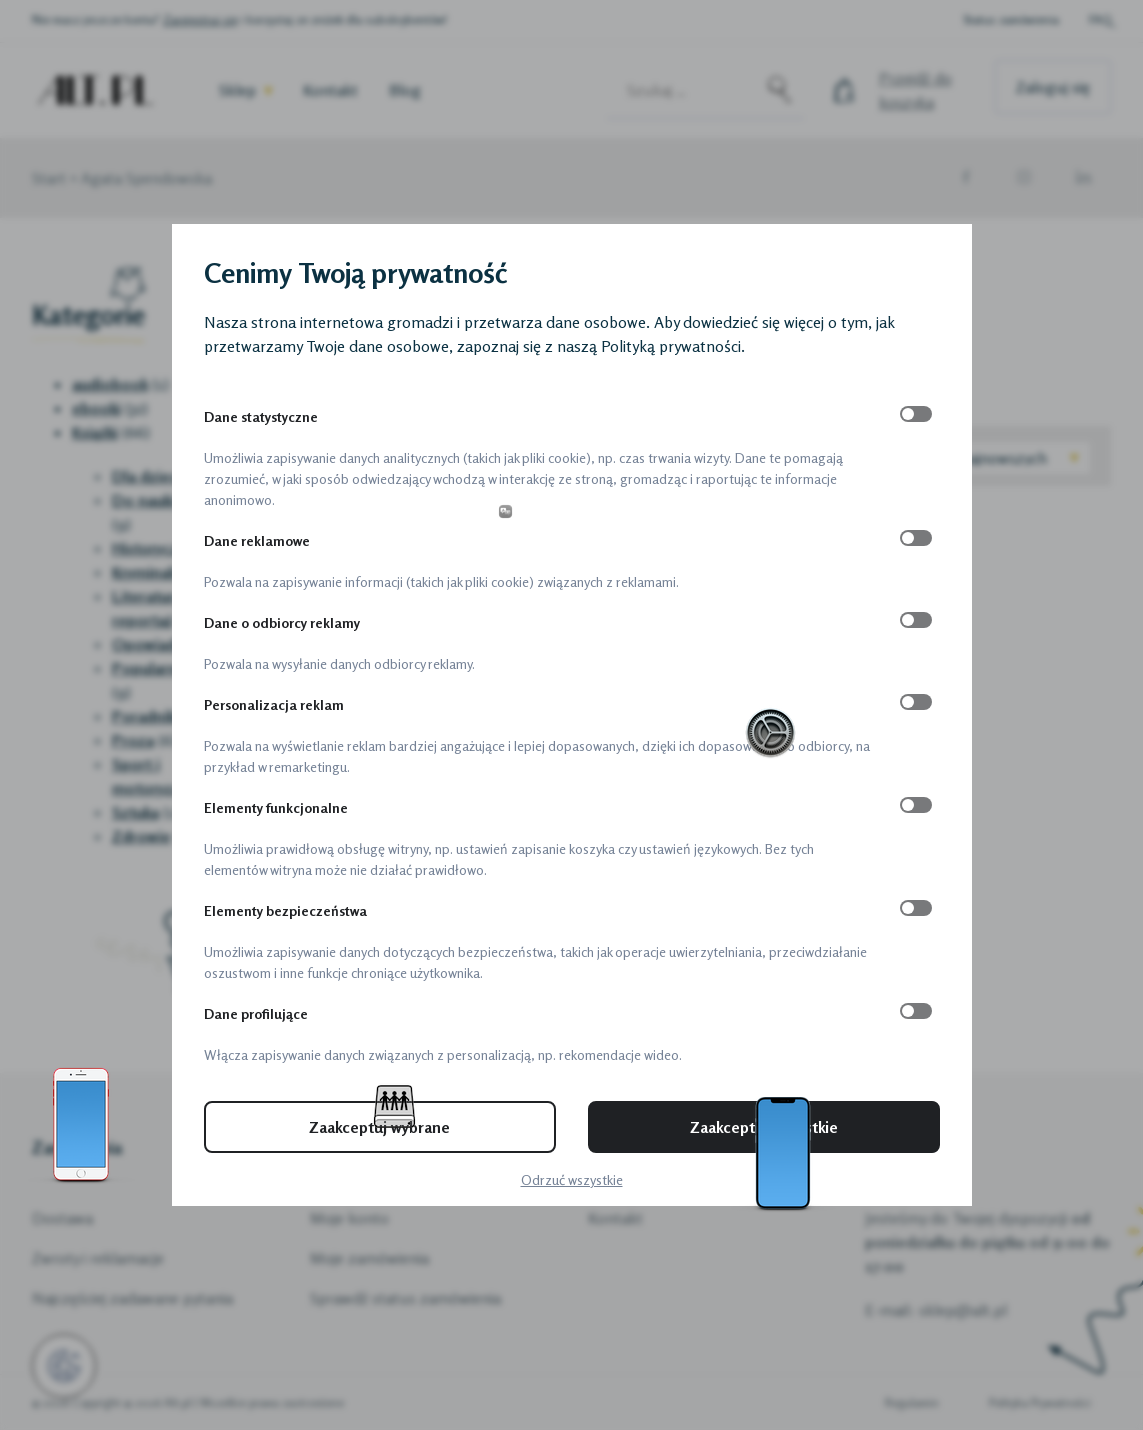  What do you see at coordinates (394, 1106) in the screenshot?
I see `access a shared network drive` at bounding box center [394, 1106].